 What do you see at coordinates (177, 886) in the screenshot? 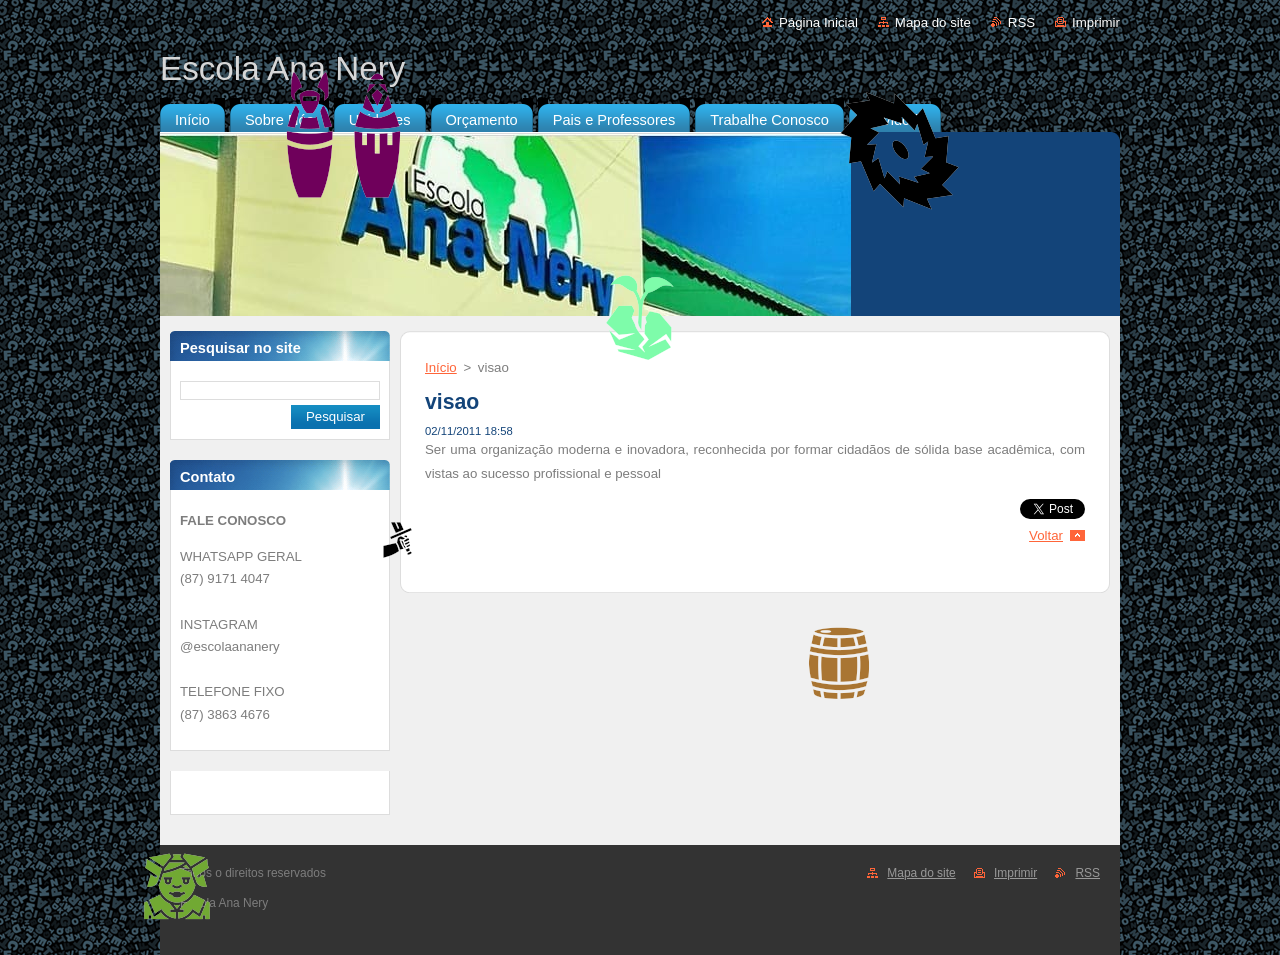
I see `select nun character or avatar` at bounding box center [177, 886].